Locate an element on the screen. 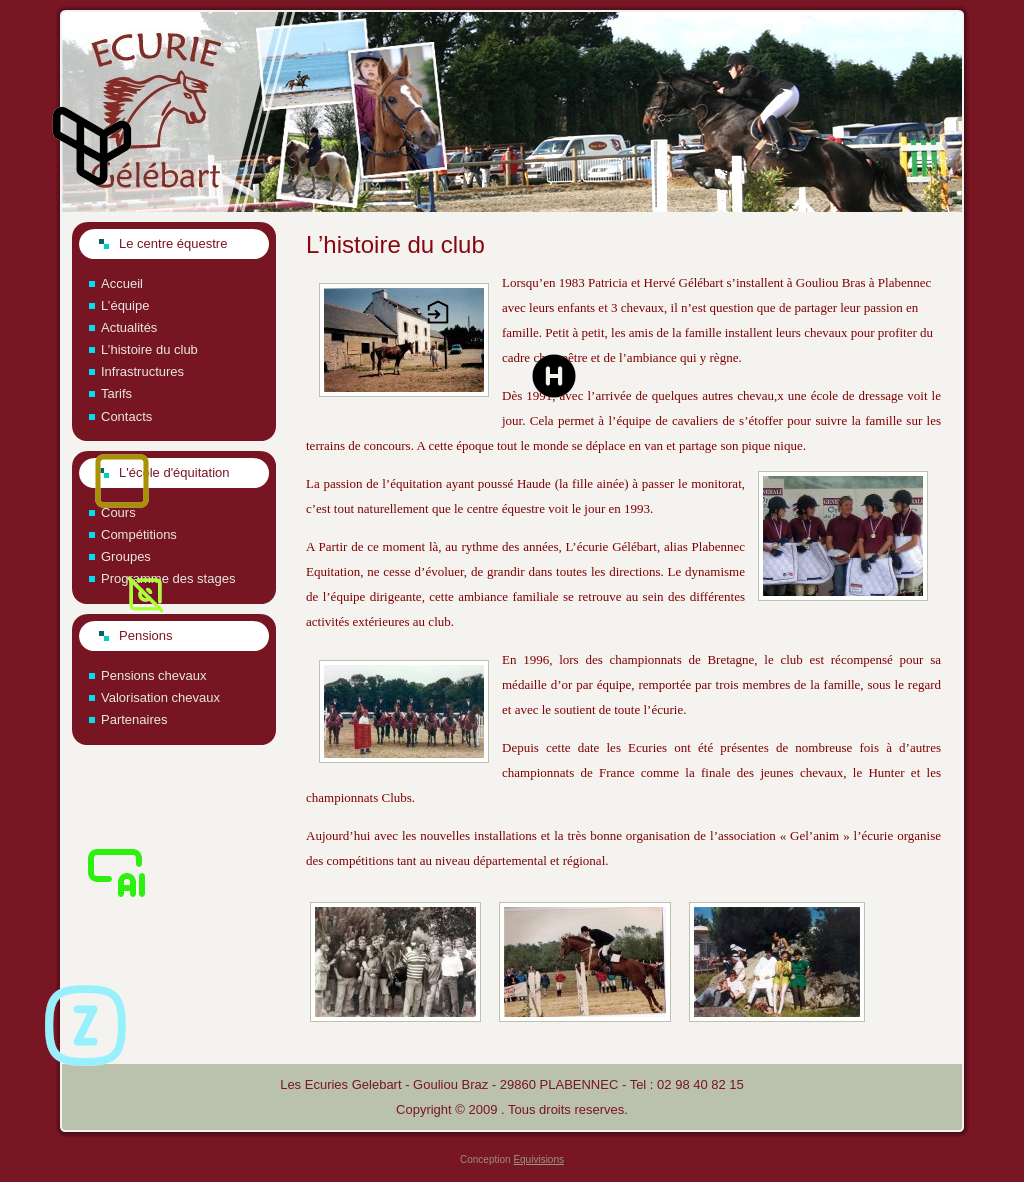 The image size is (1024, 1182). enter text for AI processing is located at coordinates (115, 867).